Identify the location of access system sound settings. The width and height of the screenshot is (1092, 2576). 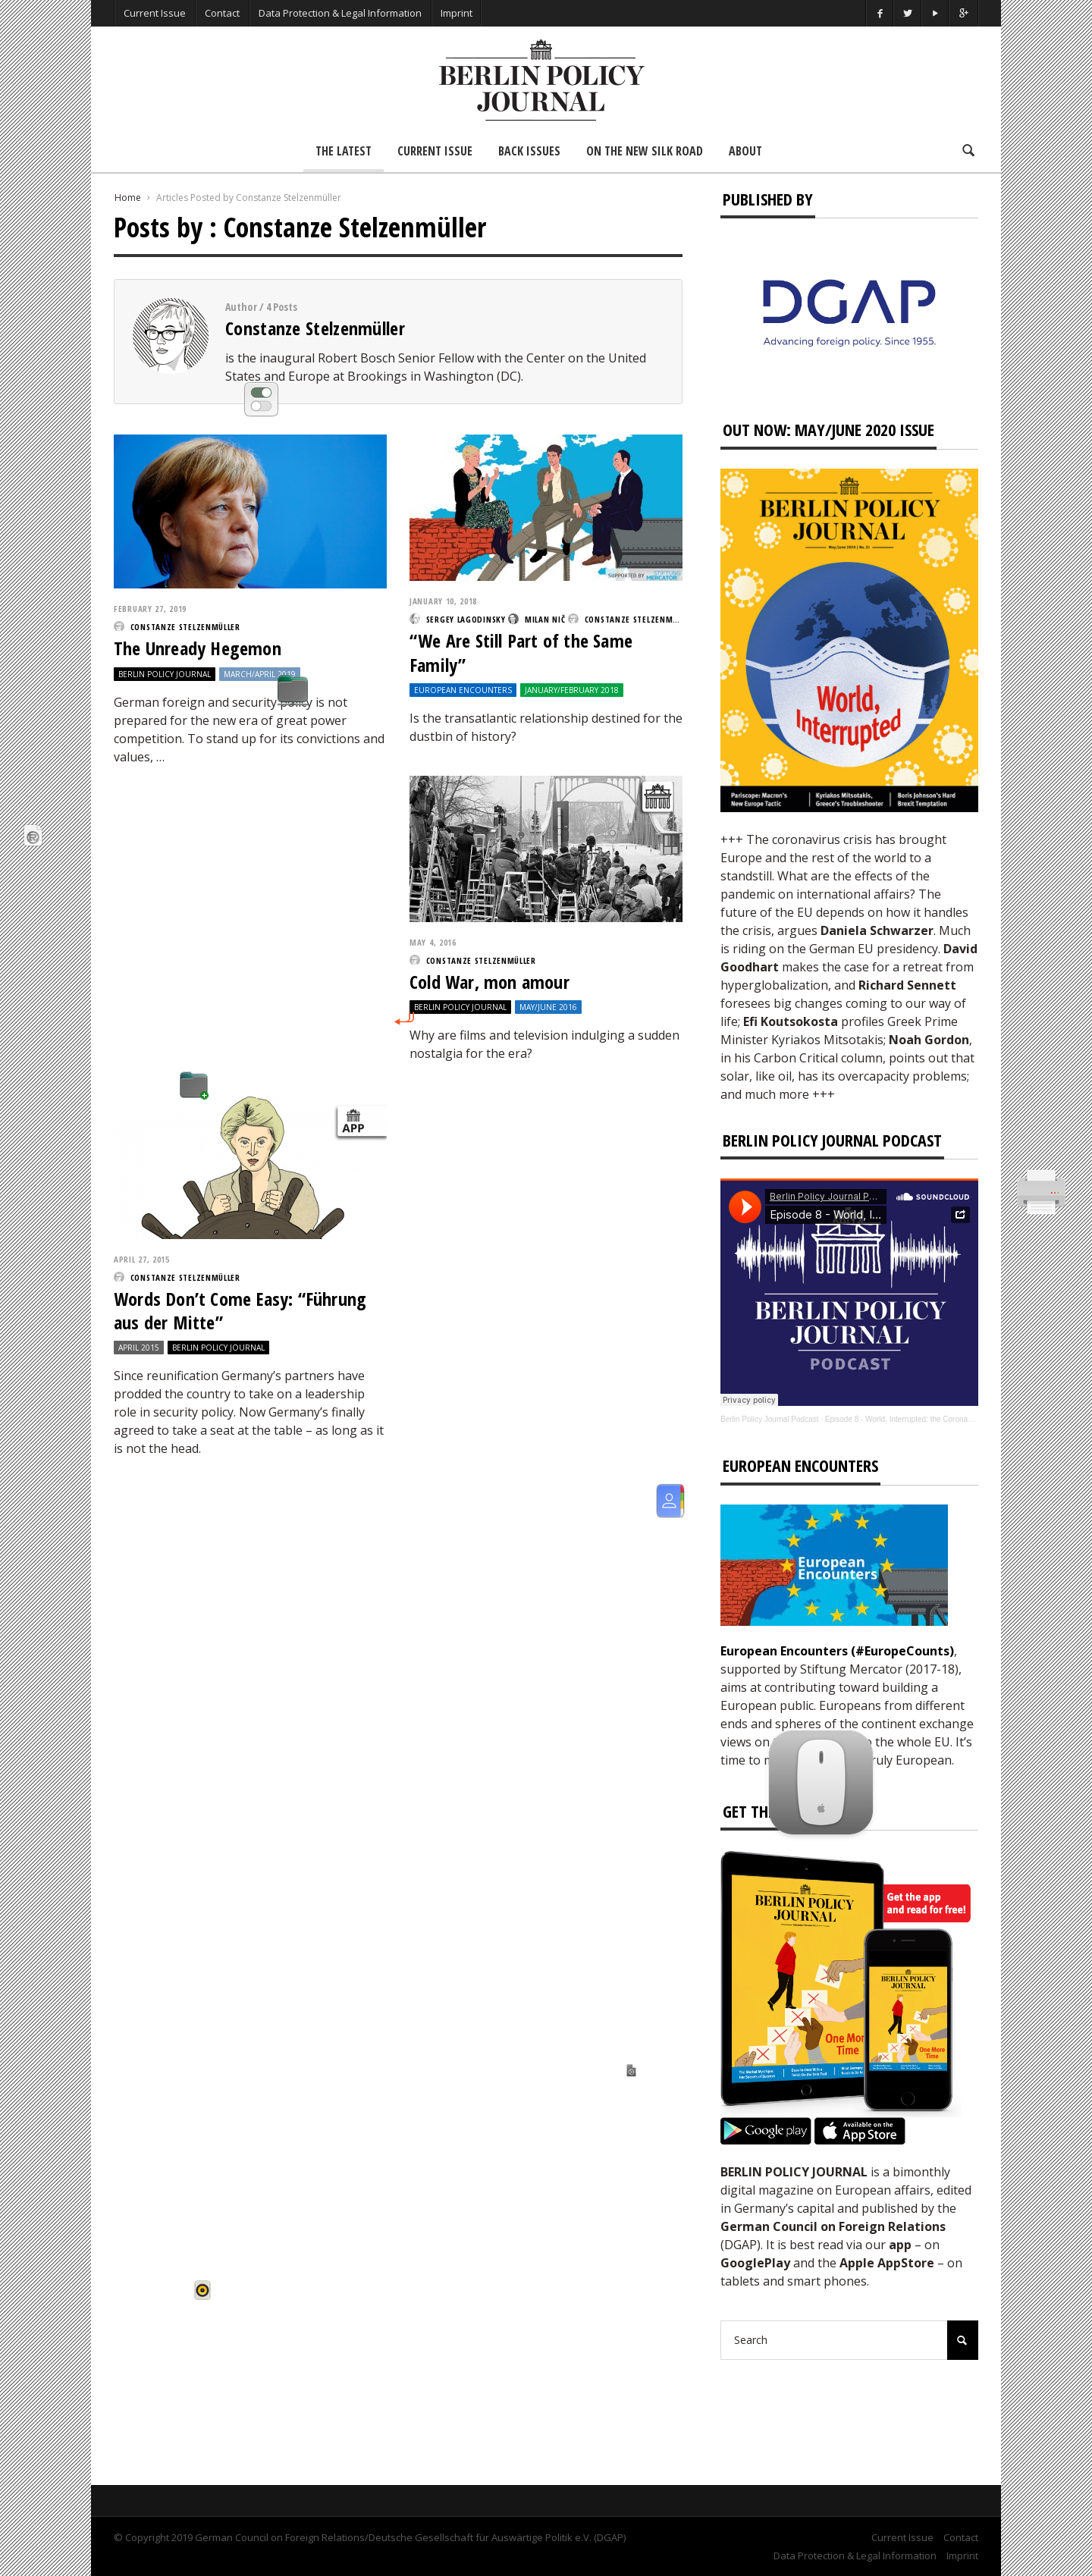
(202, 2290).